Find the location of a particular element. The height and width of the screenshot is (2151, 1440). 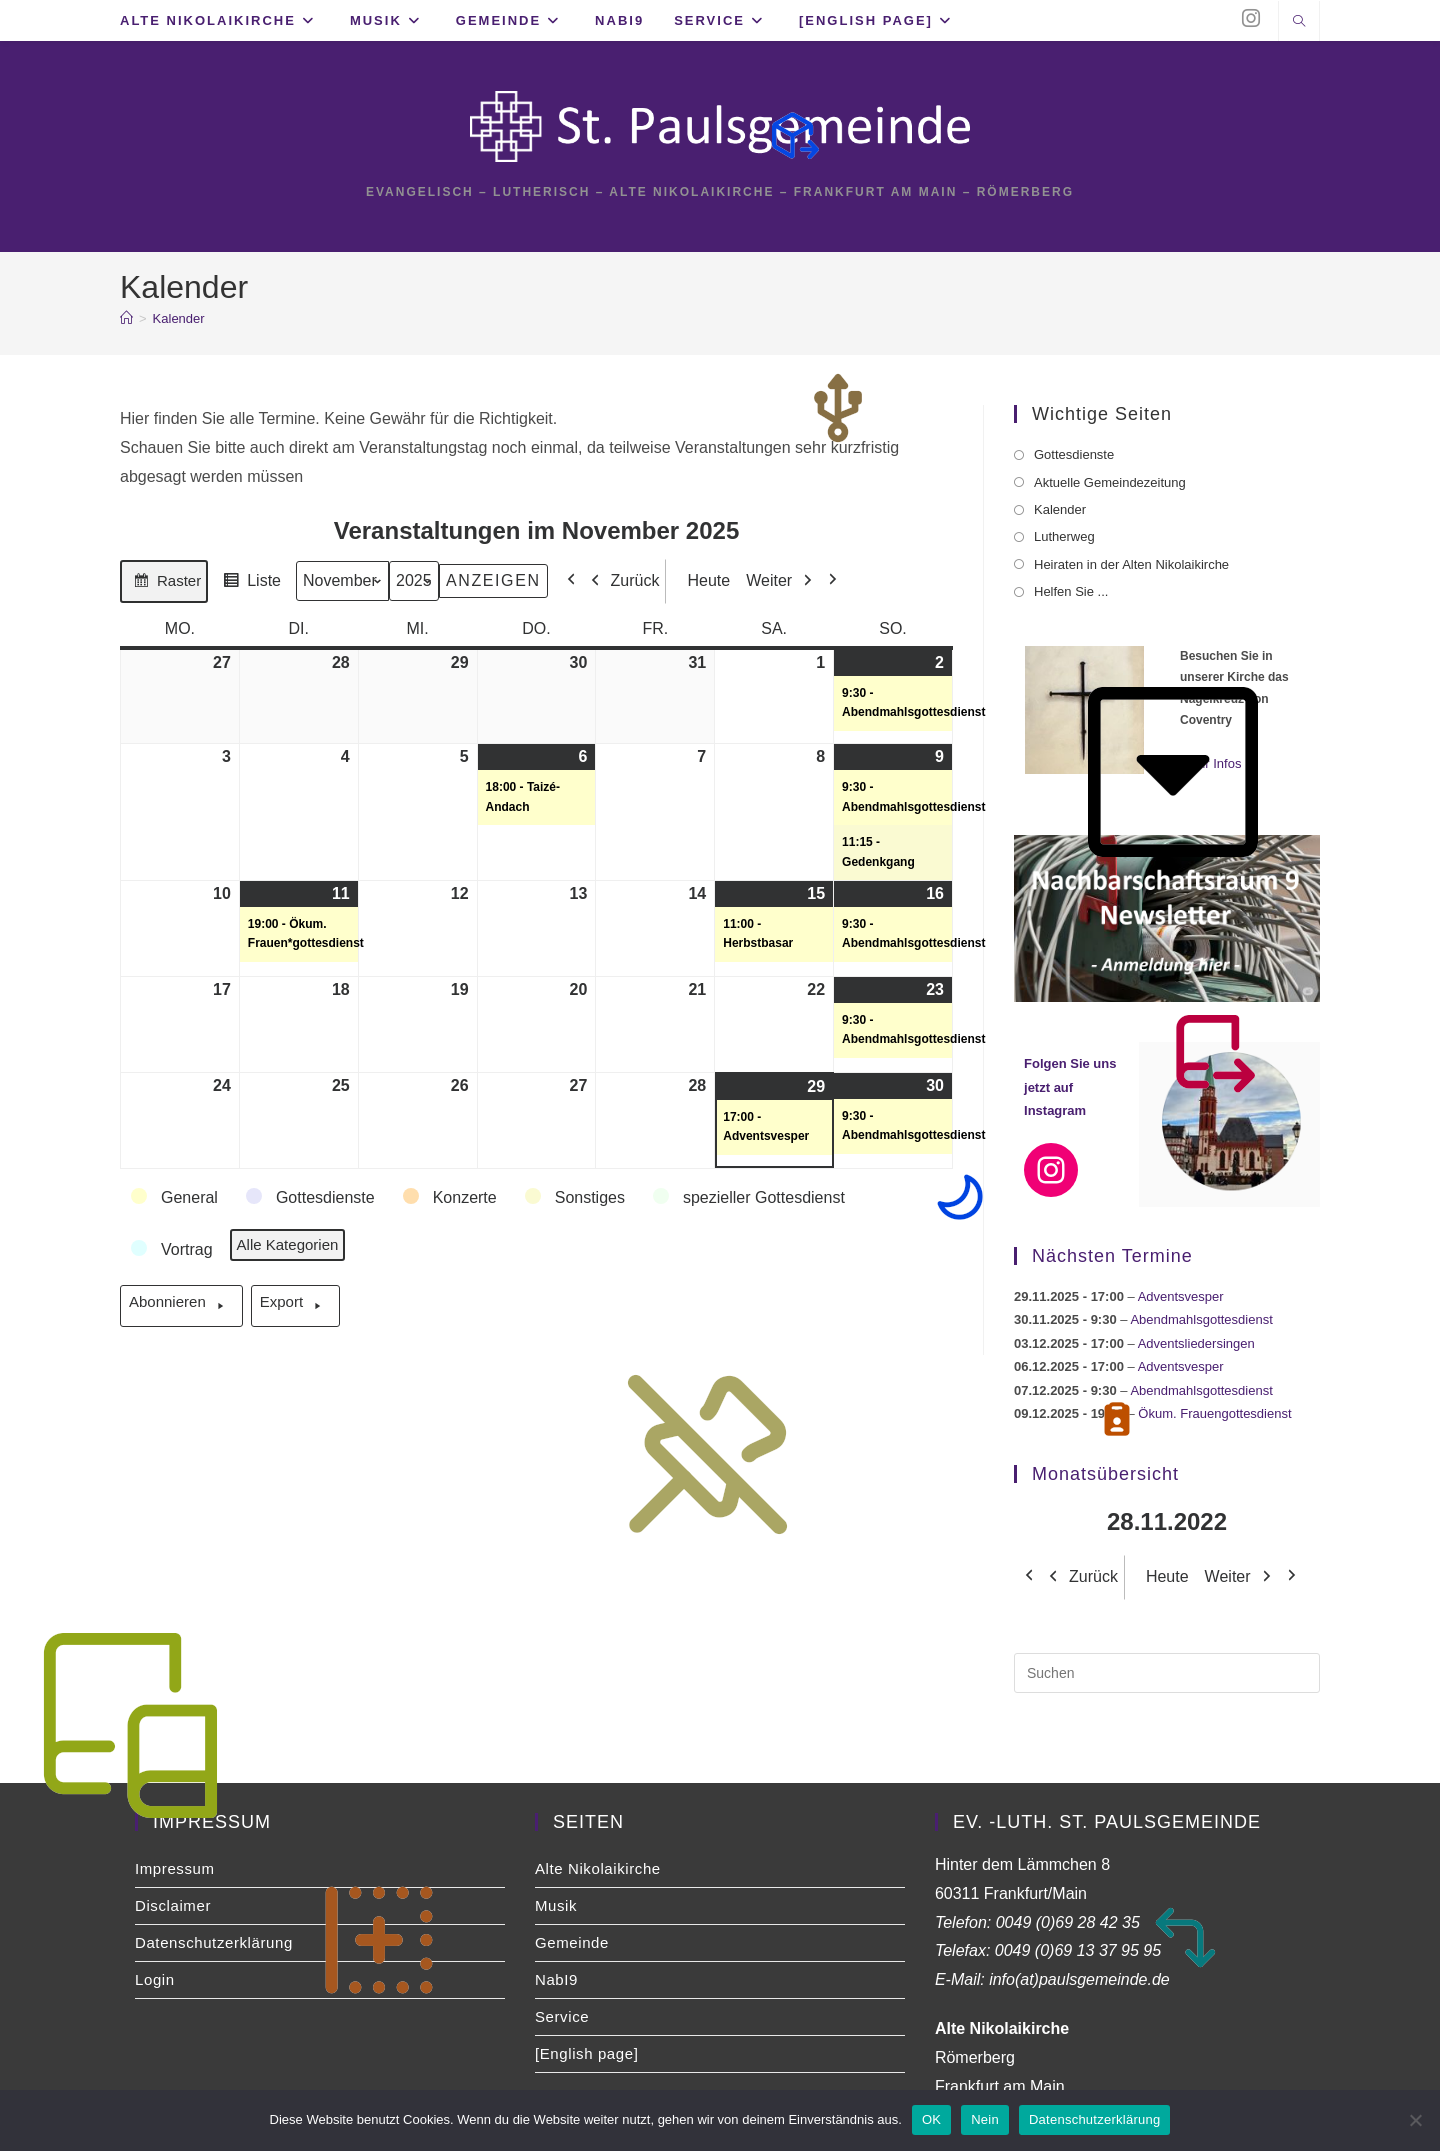

switch to dark mode is located at coordinates (959, 1196).